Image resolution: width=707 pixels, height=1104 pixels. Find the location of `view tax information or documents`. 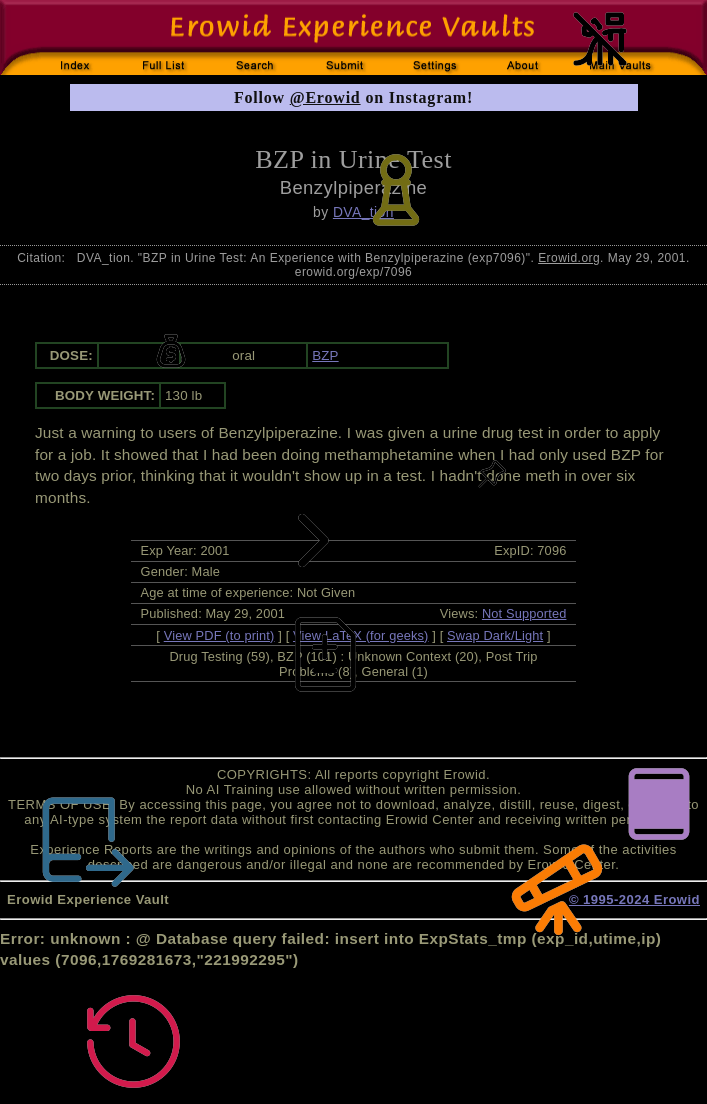

view tax information or documents is located at coordinates (171, 351).